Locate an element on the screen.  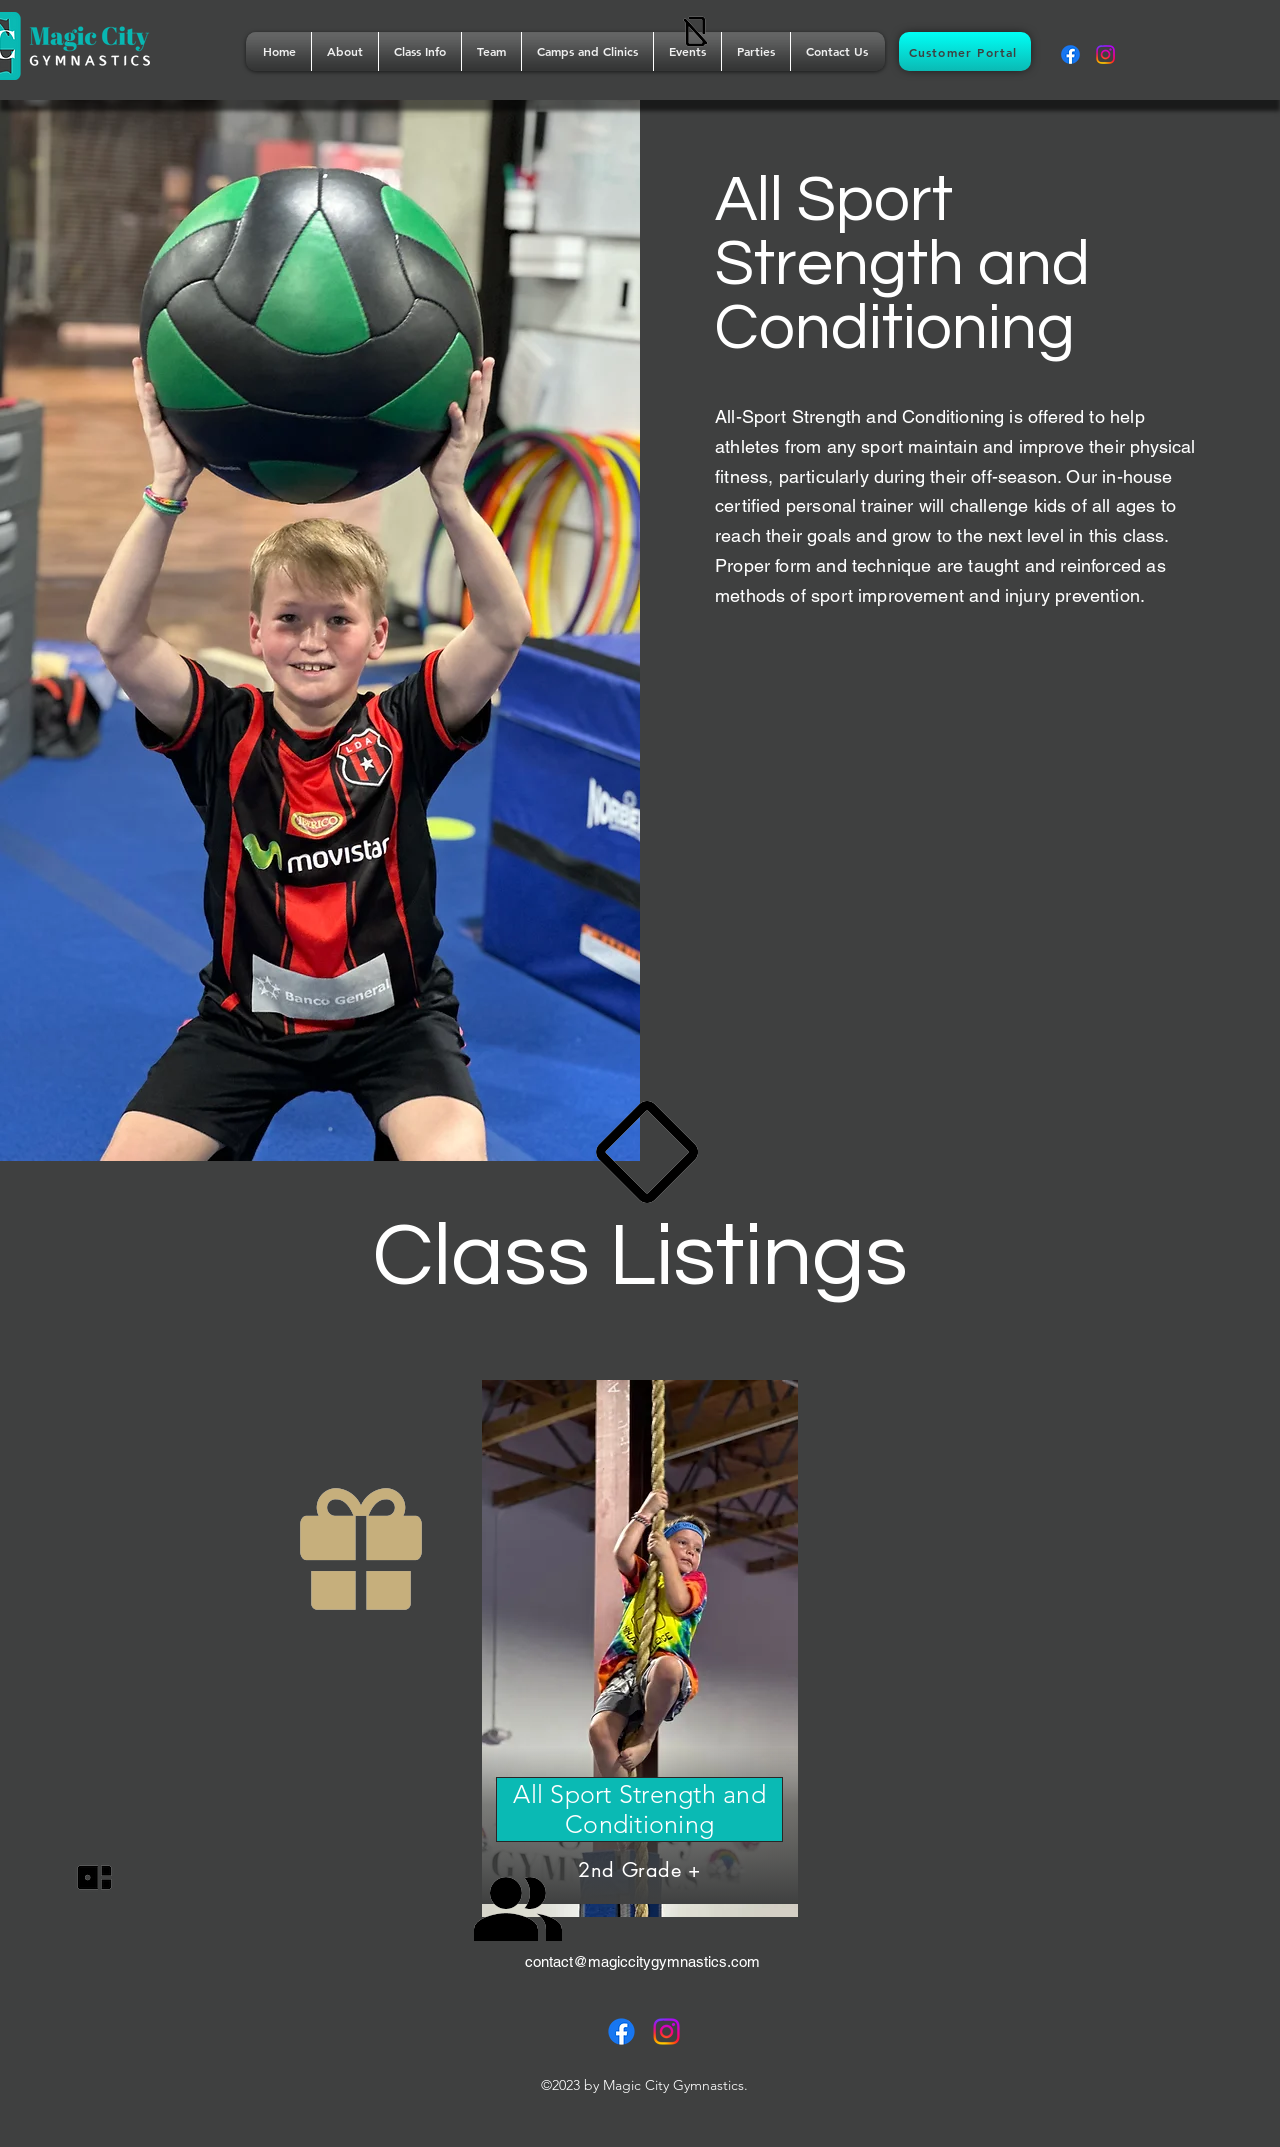
mobile device unavailable or disconnected is located at coordinates (695, 31).